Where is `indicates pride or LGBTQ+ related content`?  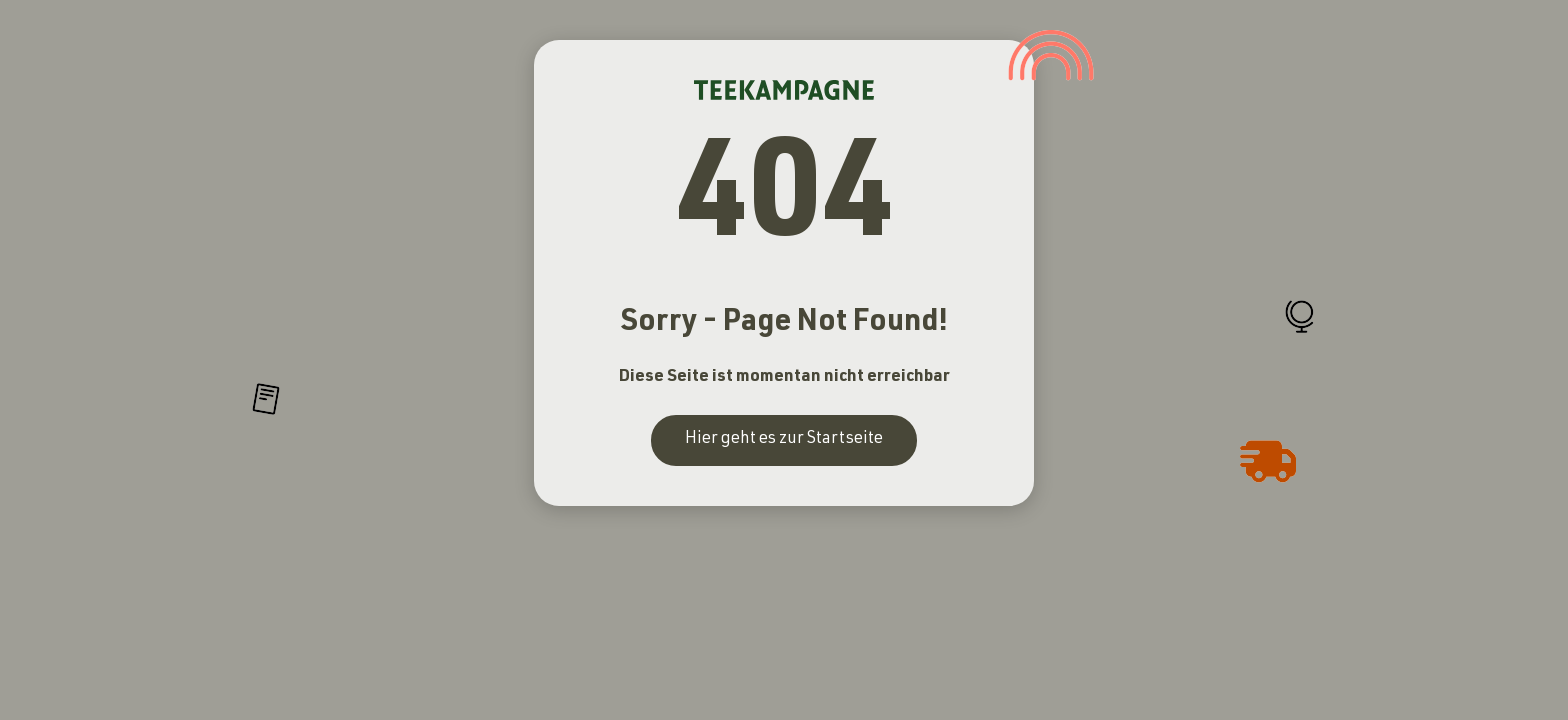 indicates pride or LGBTQ+ related content is located at coordinates (1051, 58).